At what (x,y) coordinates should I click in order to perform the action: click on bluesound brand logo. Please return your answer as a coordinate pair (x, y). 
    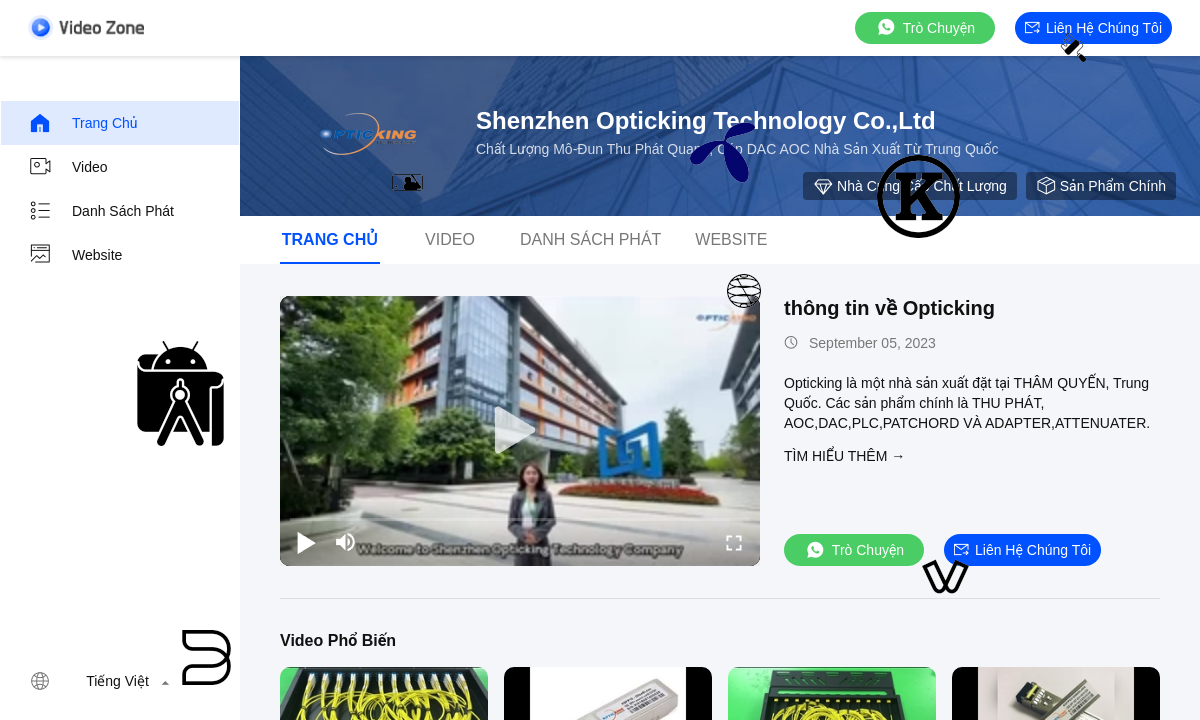
    Looking at the image, I should click on (206, 657).